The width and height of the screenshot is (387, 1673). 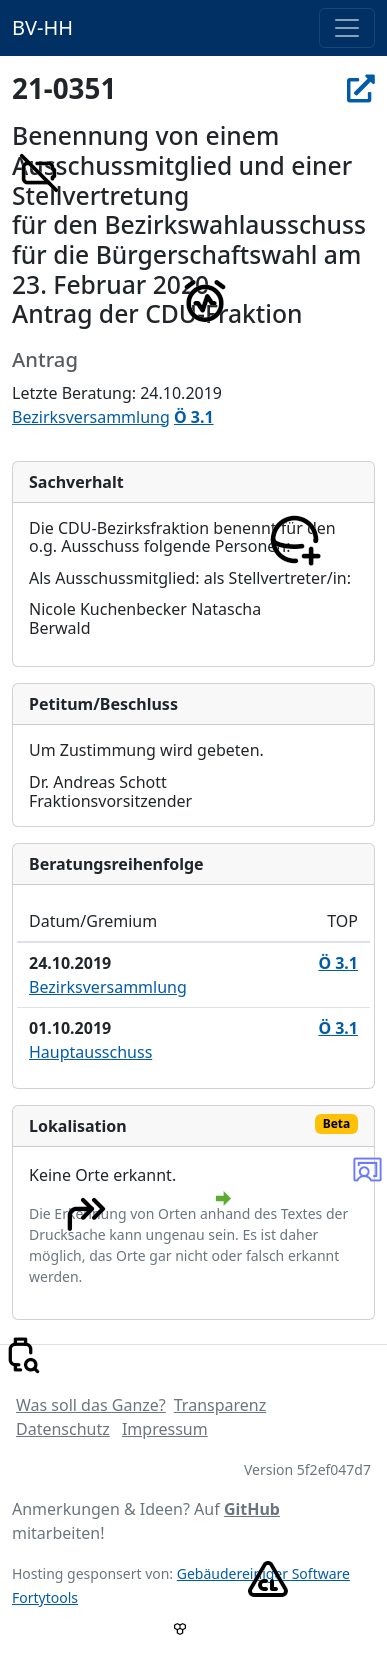 What do you see at coordinates (205, 301) in the screenshot?
I see `view average alarm or alert statistics` at bounding box center [205, 301].